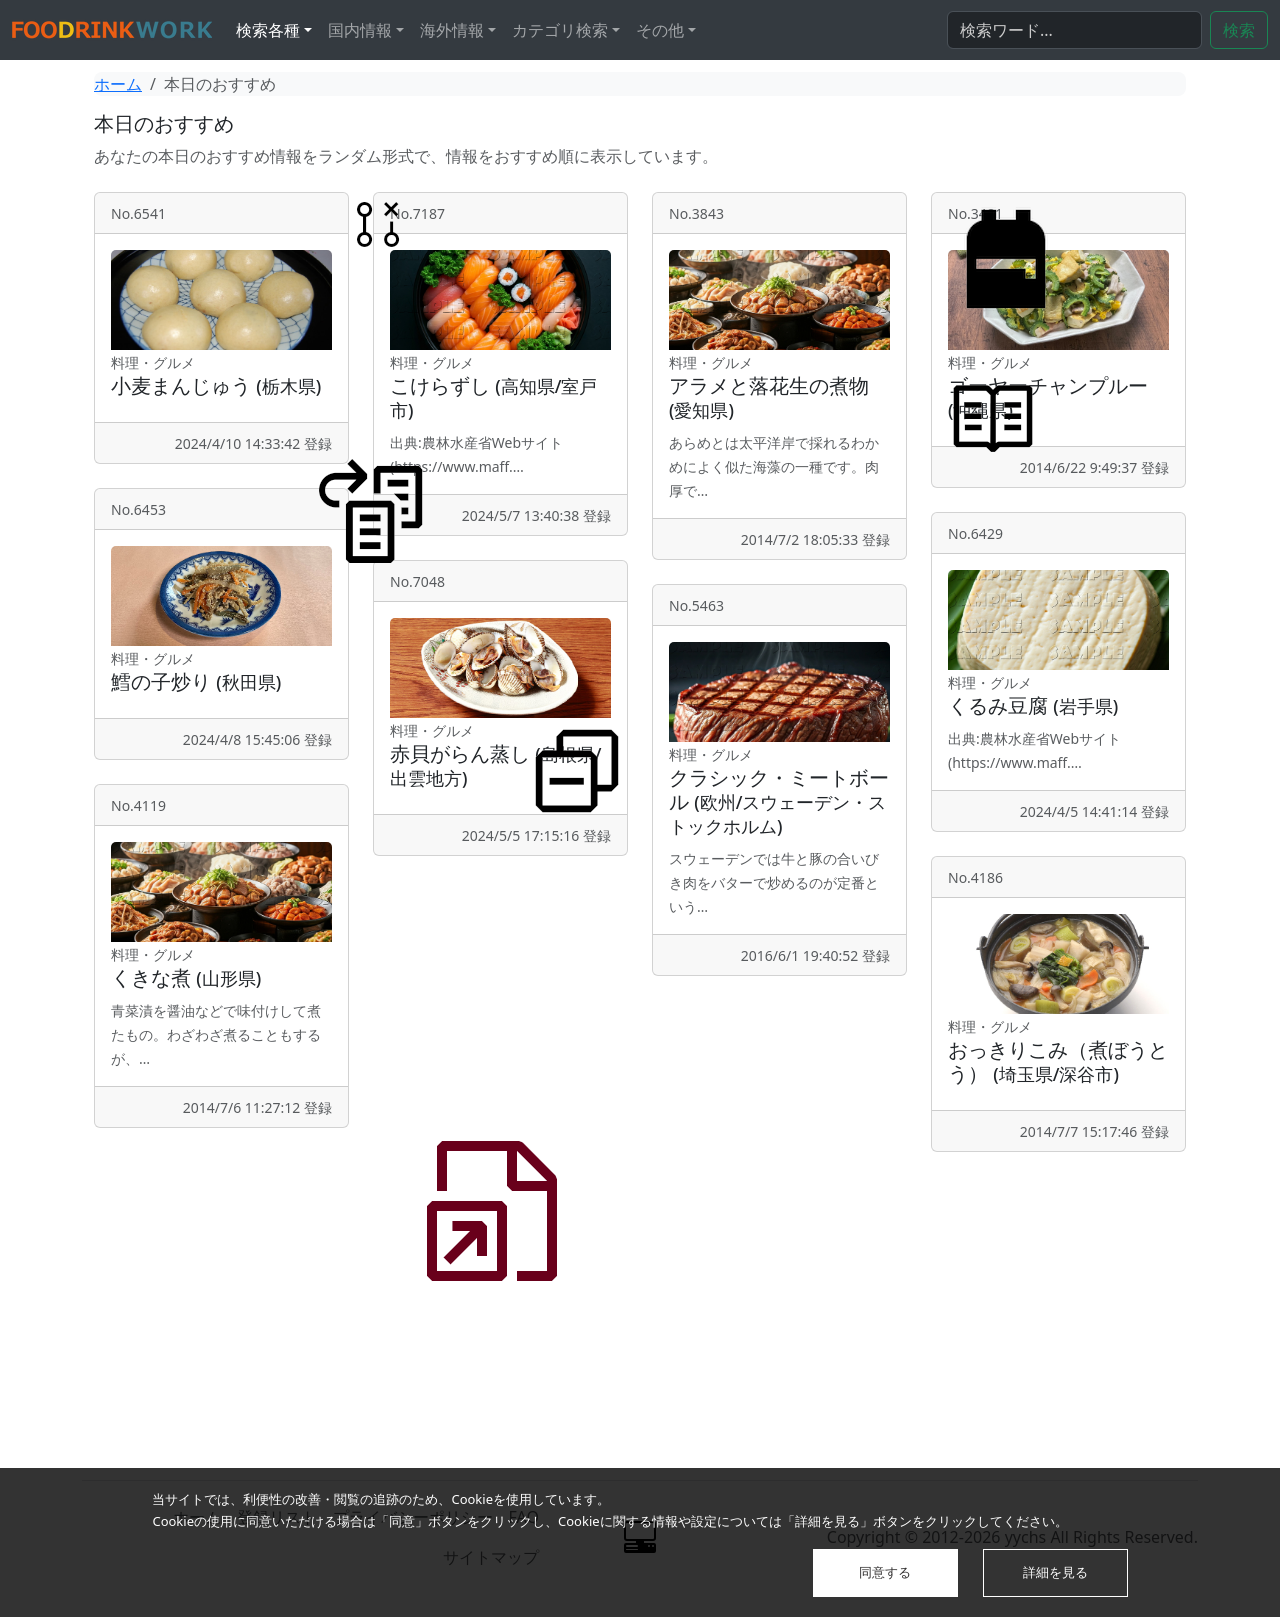  What do you see at coordinates (577, 771) in the screenshot?
I see `collapse all expanded items in a tree view` at bounding box center [577, 771].